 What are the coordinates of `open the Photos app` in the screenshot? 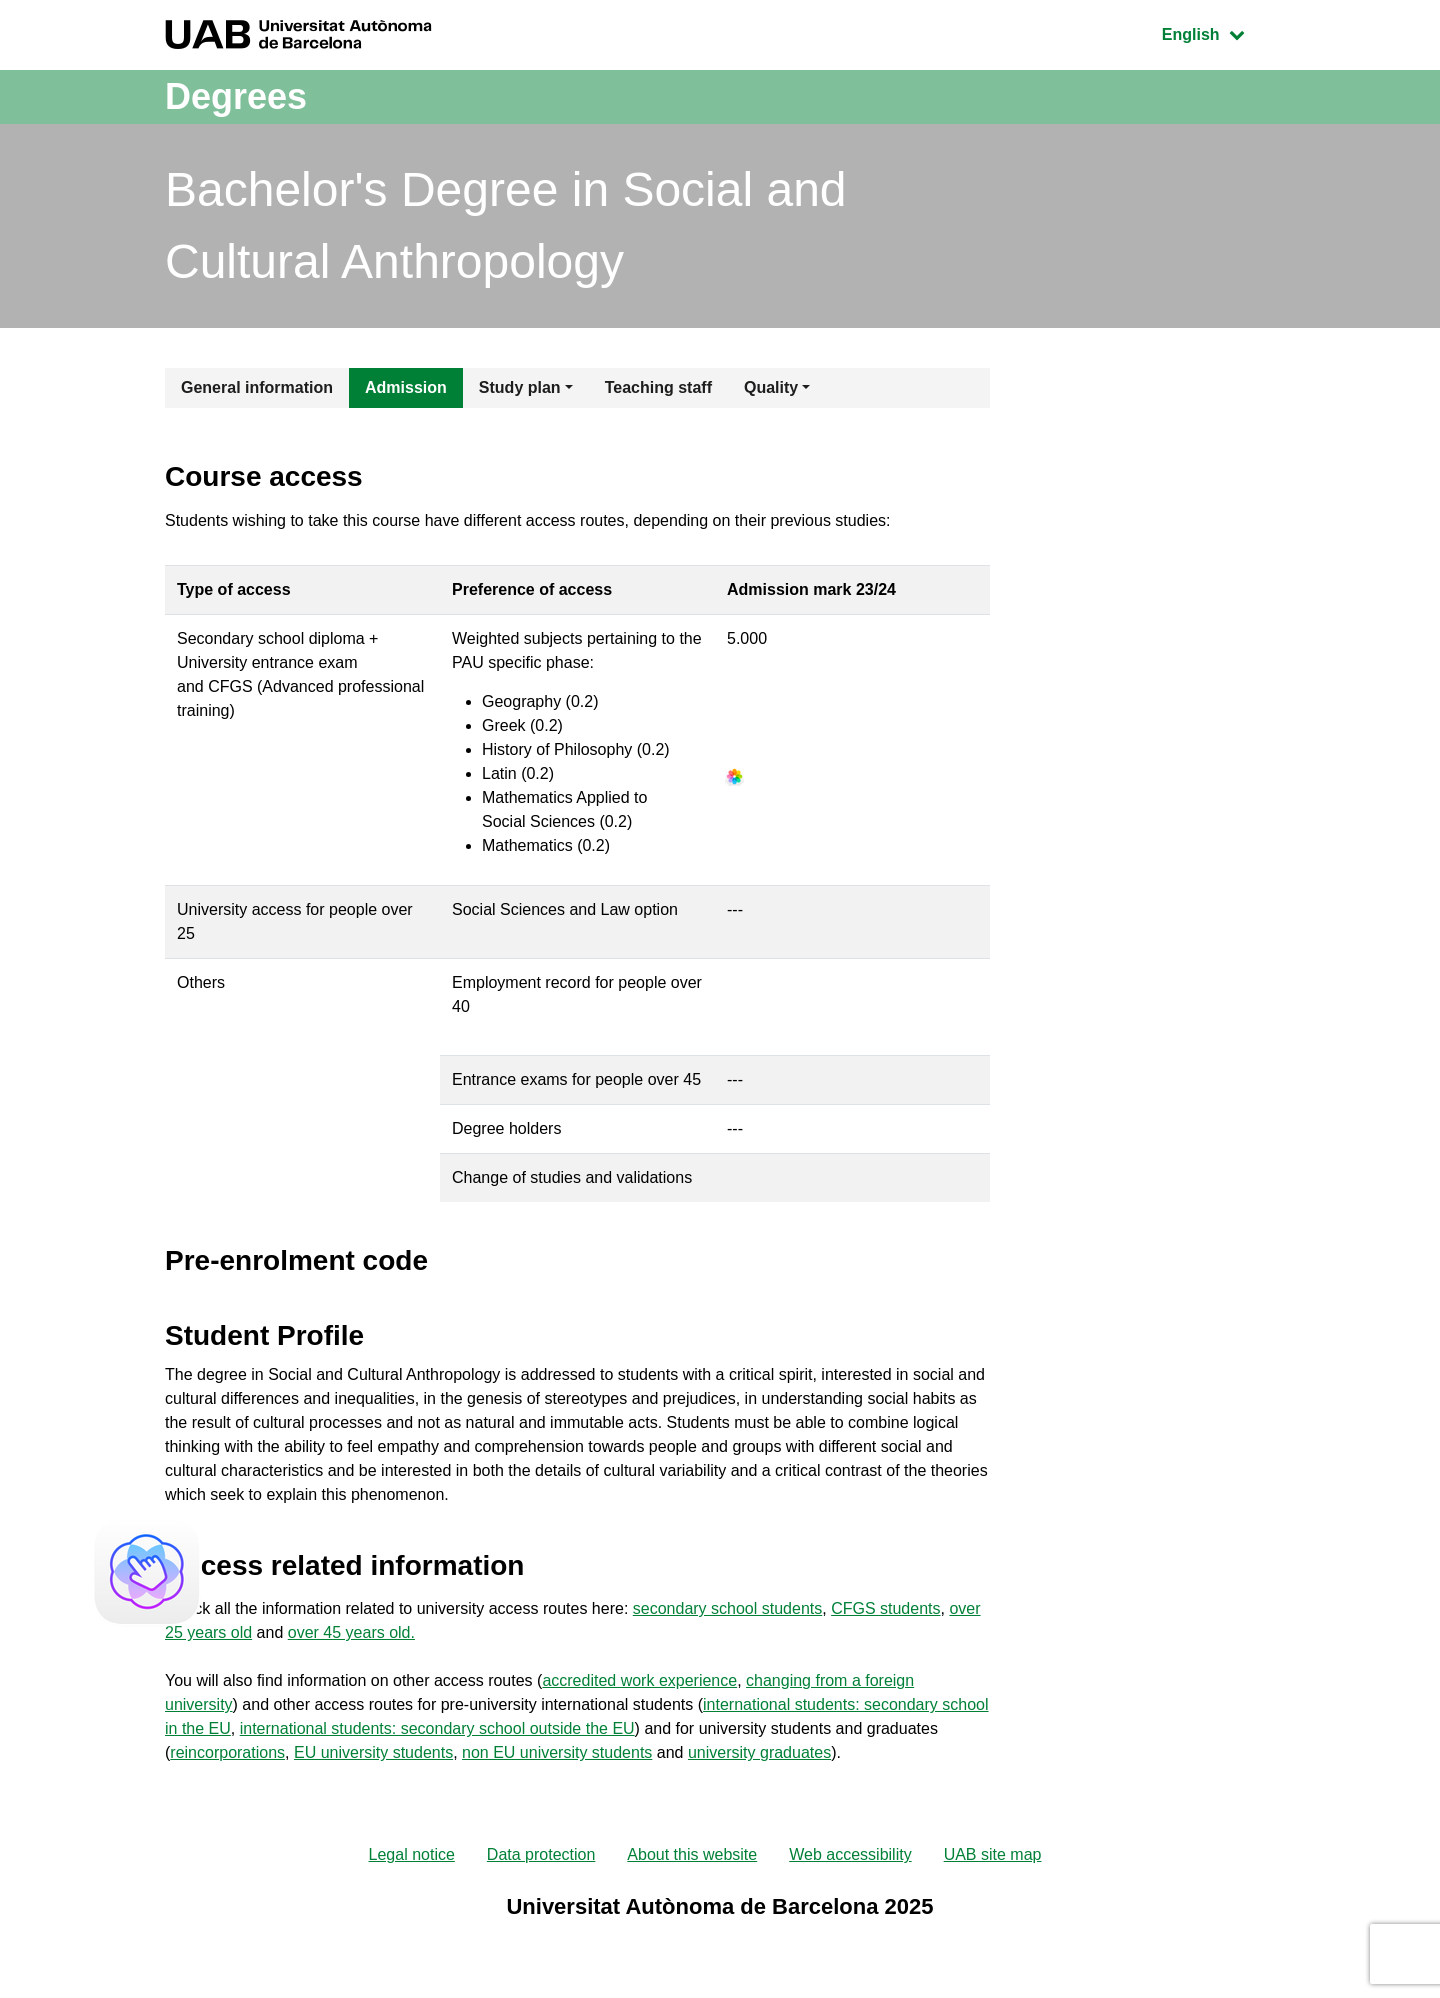 It's located at (734, 776).